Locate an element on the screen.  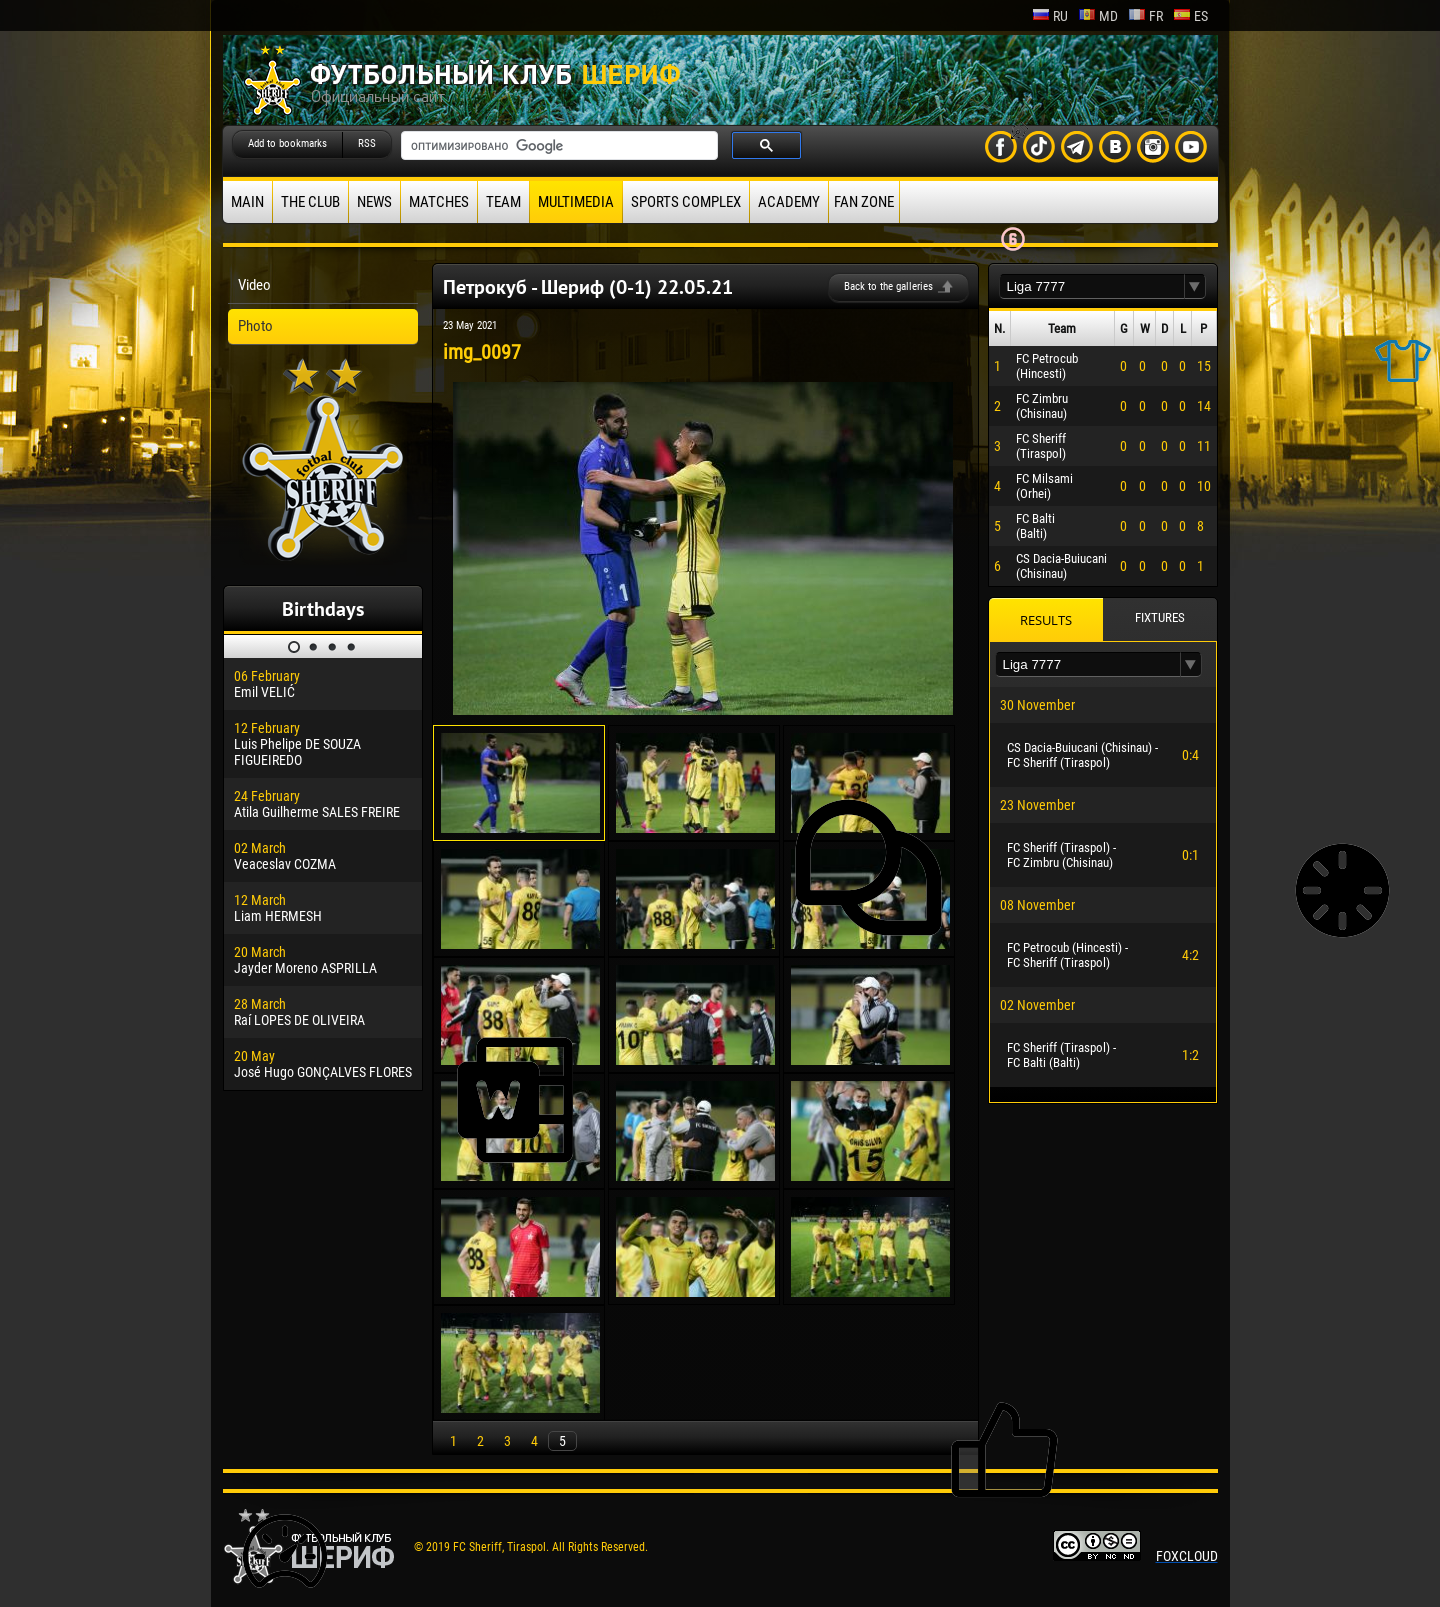
open chat or messaging is located at coordinates (868, 867).